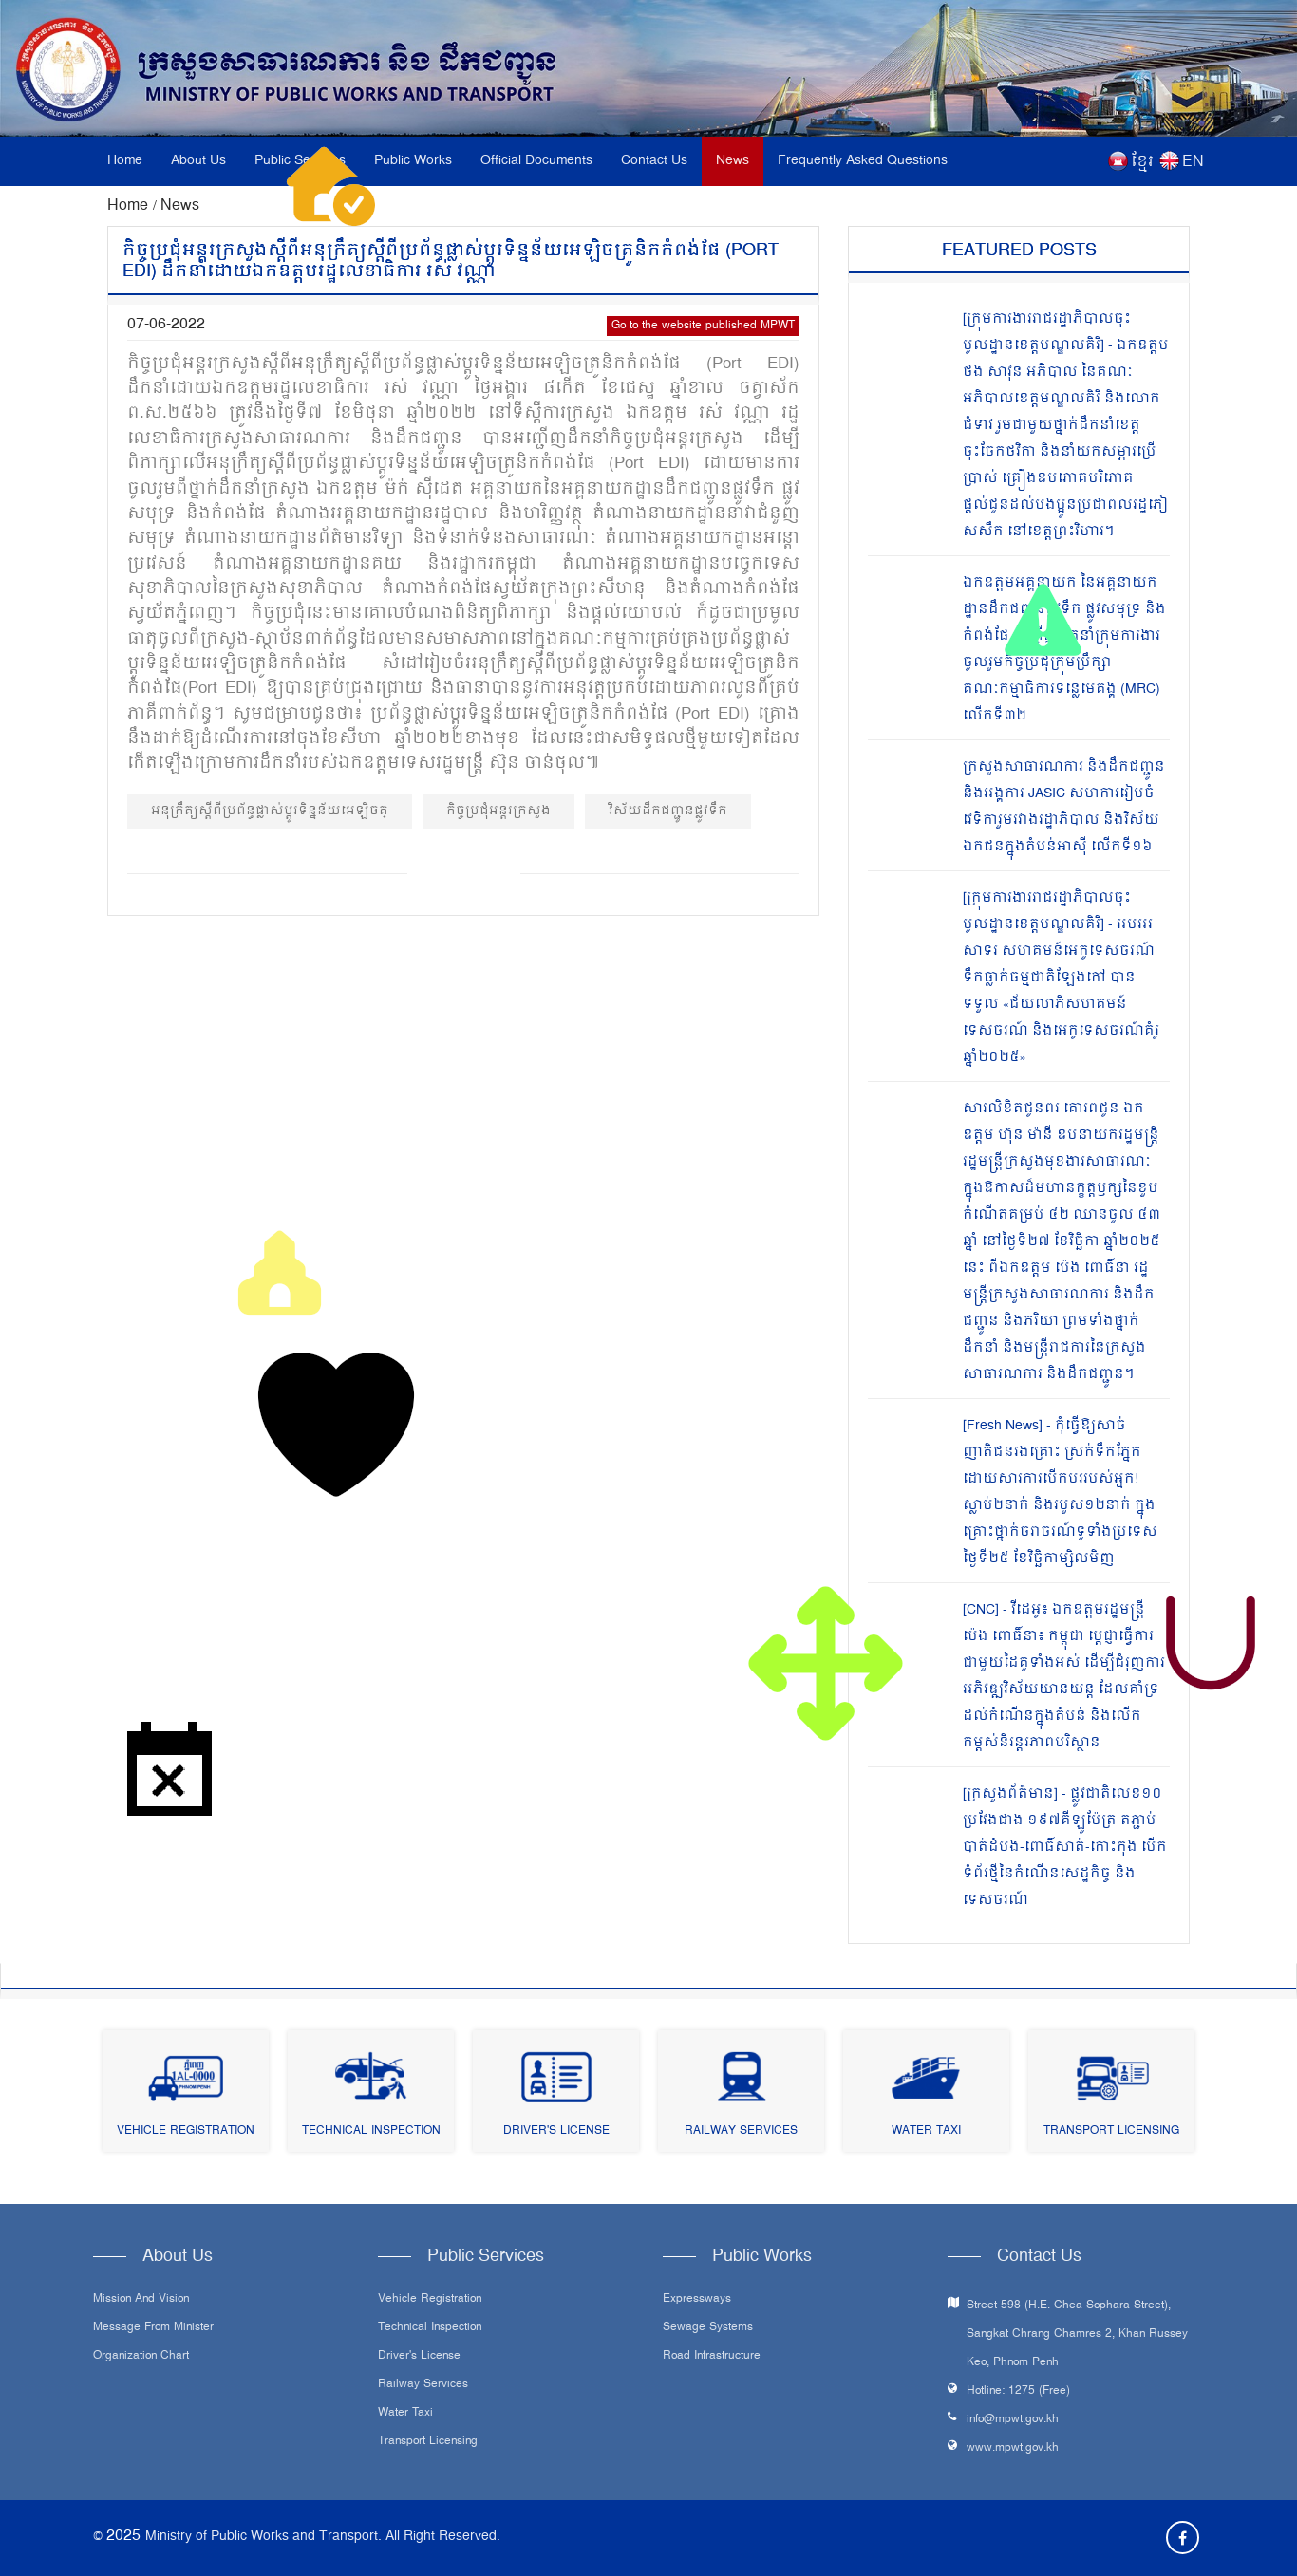 The width and height of the screenshot is (1297, 2576). What do you see at coordinates (279, 1273) in the screenshot?
I see `find nearby places of worship` at bounding box center [279, 1273].